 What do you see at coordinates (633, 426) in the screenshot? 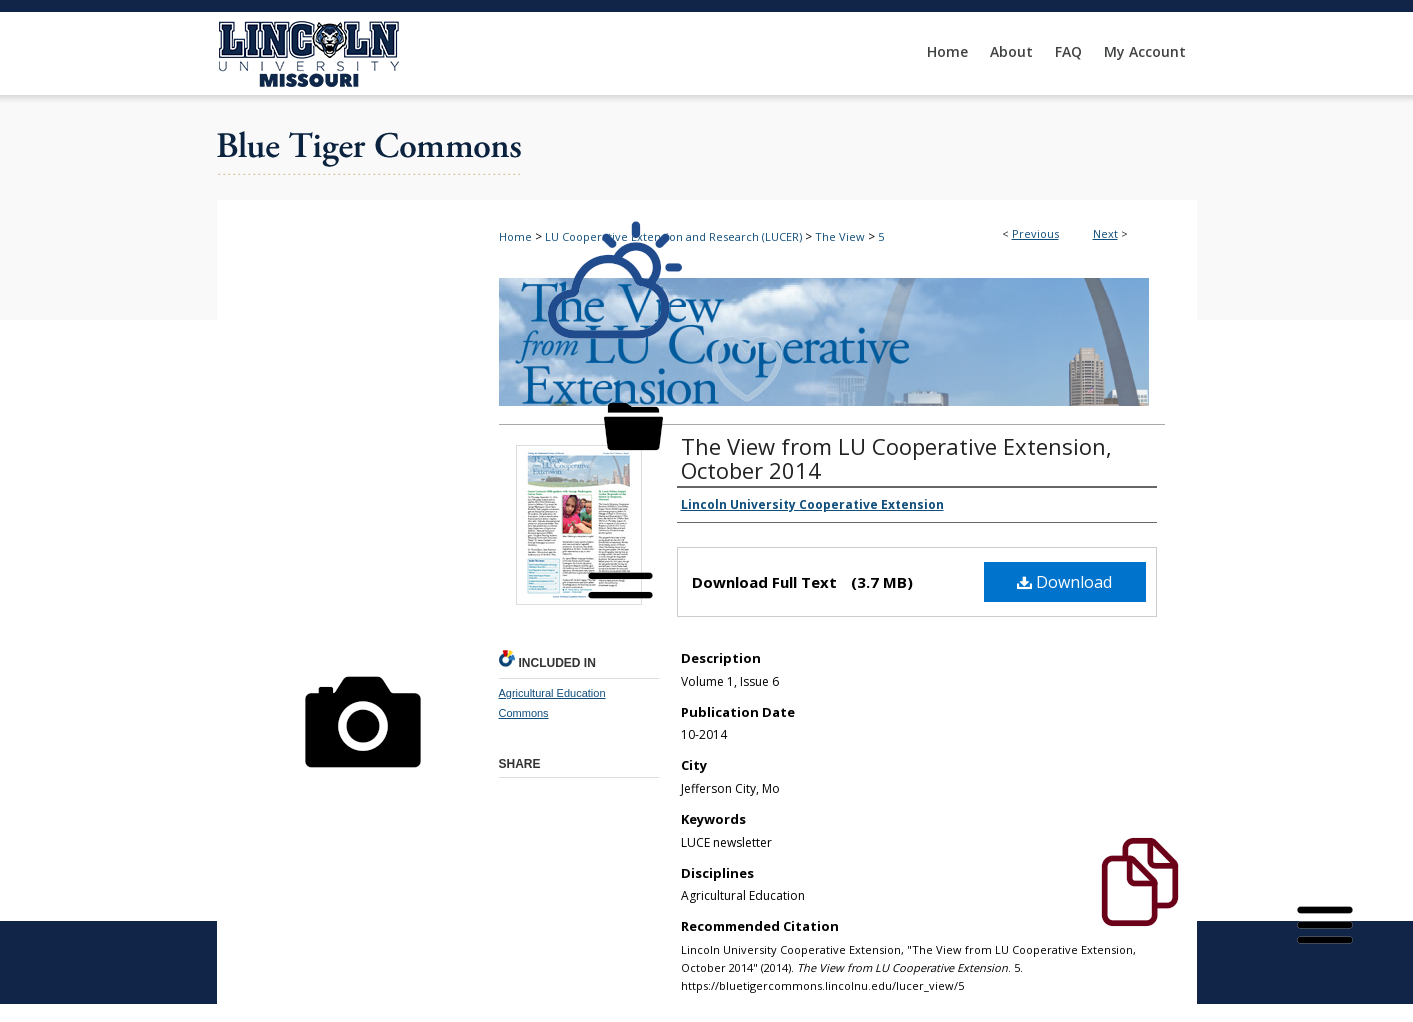
I see `open folder to view contents` at bounding box center [633, 426].